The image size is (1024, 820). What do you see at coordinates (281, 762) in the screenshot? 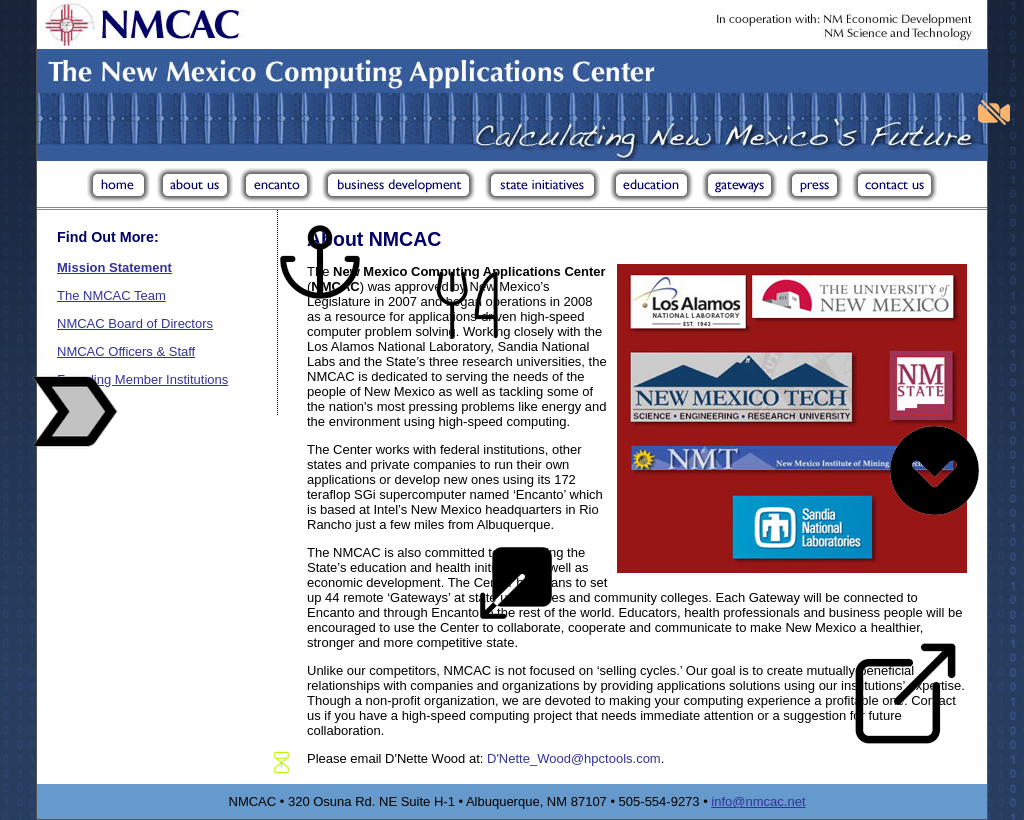
I see `indicates a process is in progress` at bounding box center [281, 762].